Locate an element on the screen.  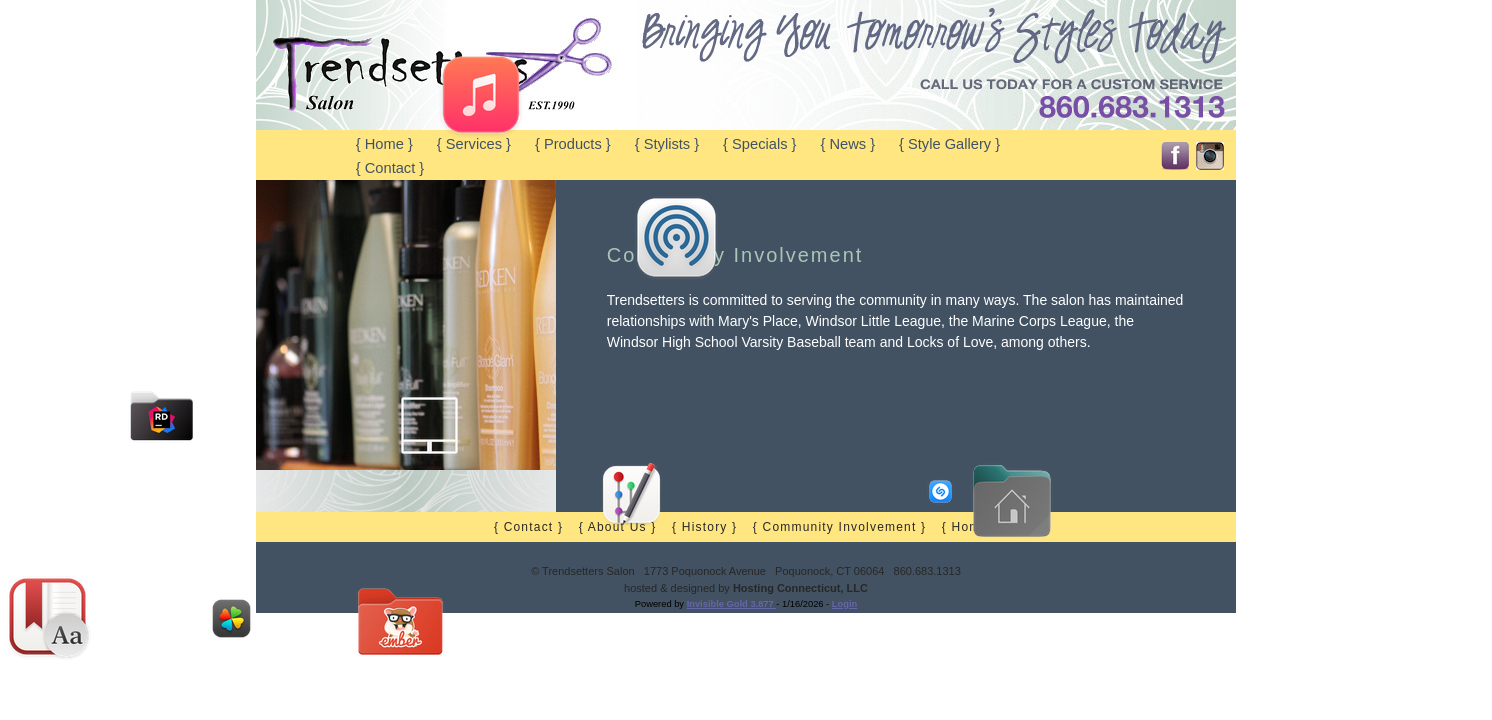
launch playonlinux to run windows applications is located at coordinates (231, 618).